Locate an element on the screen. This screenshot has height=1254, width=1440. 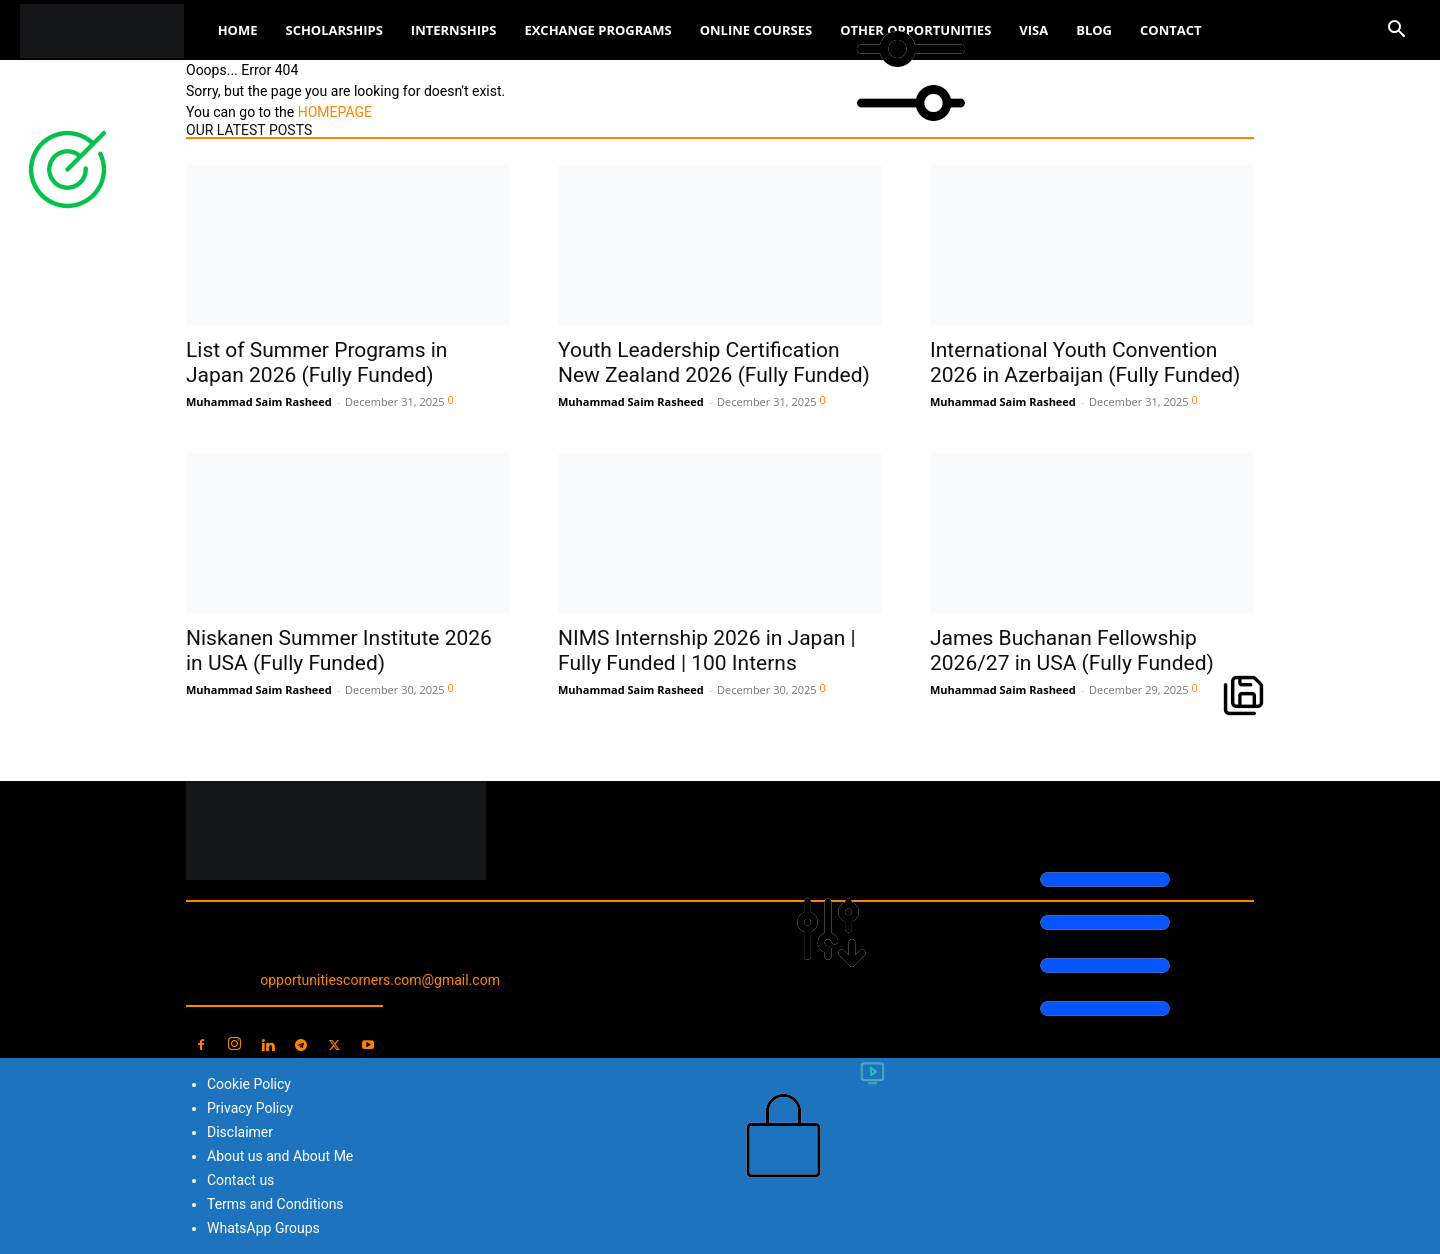
set a goal or target is located at coordinates (67, 169).